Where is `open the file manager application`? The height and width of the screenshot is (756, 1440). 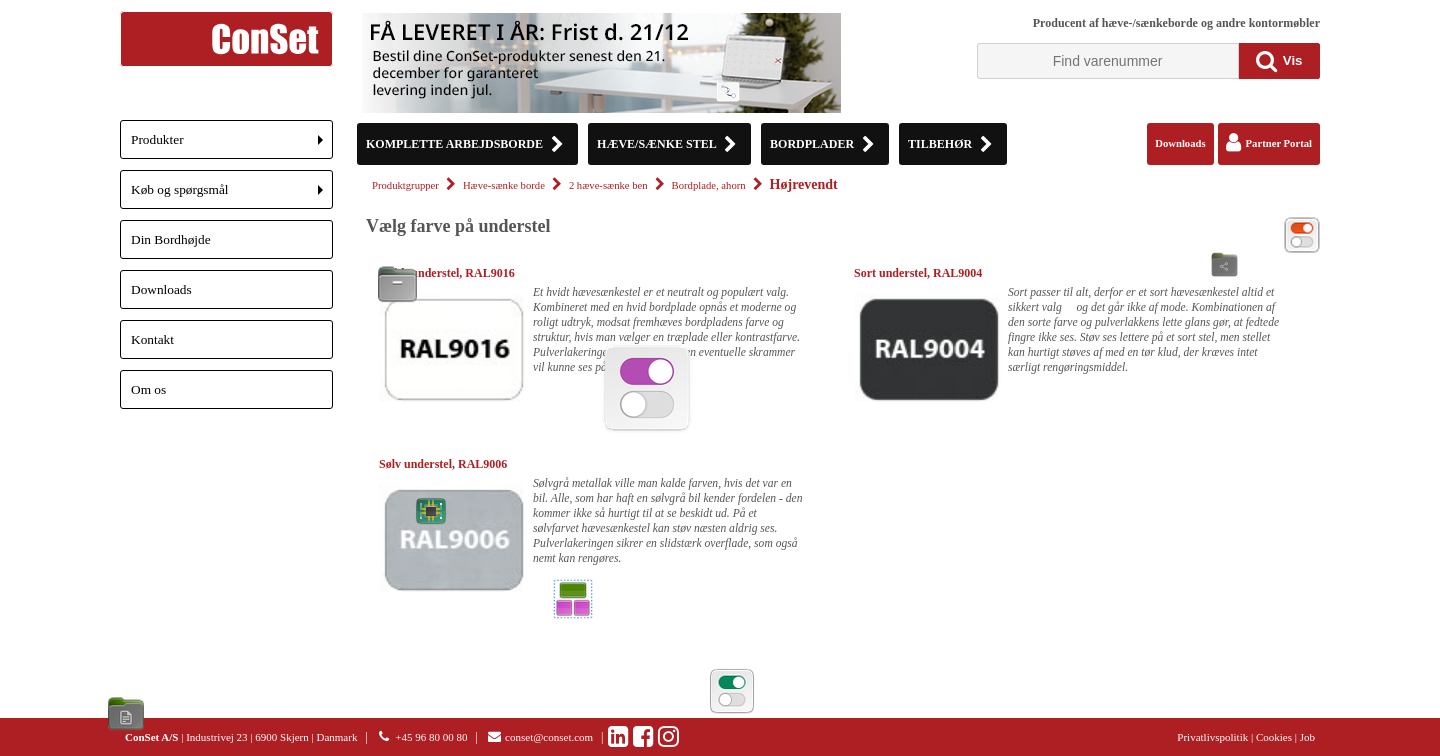
open the file manager application is located at coordinates (397, 283).